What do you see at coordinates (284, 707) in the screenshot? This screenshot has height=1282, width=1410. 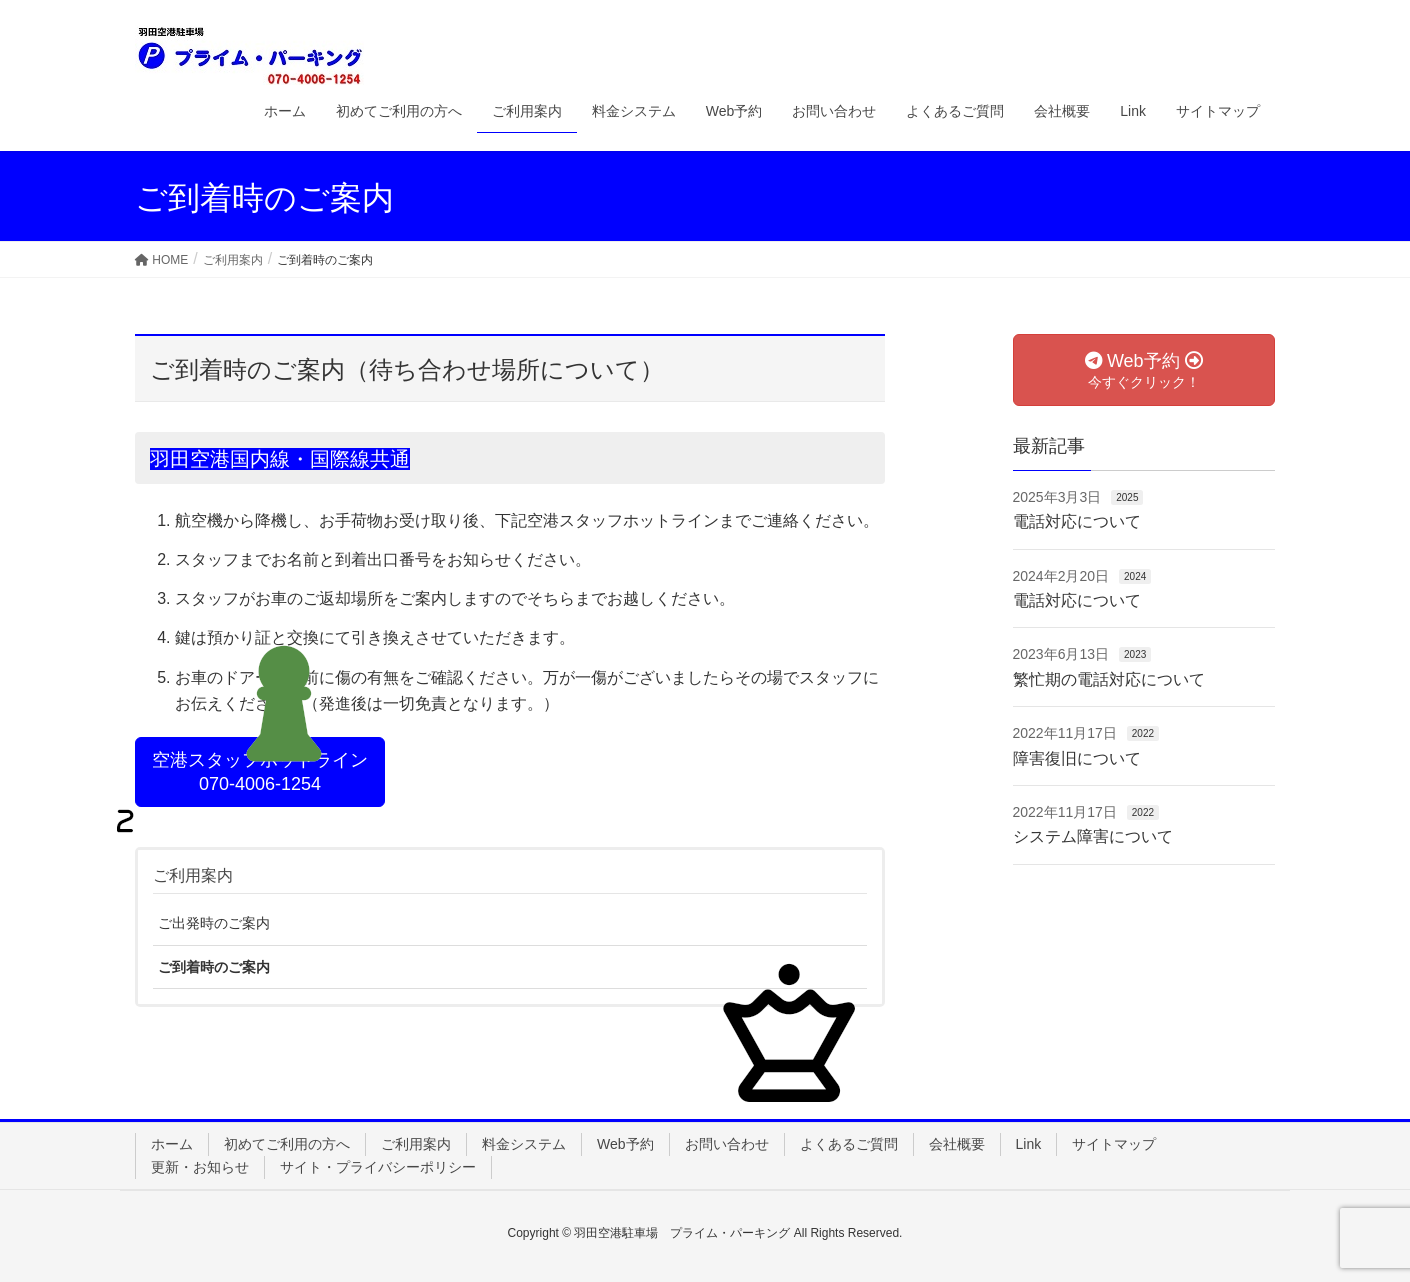 I see `play chess or access chess game` at bounding box center [284, 707].